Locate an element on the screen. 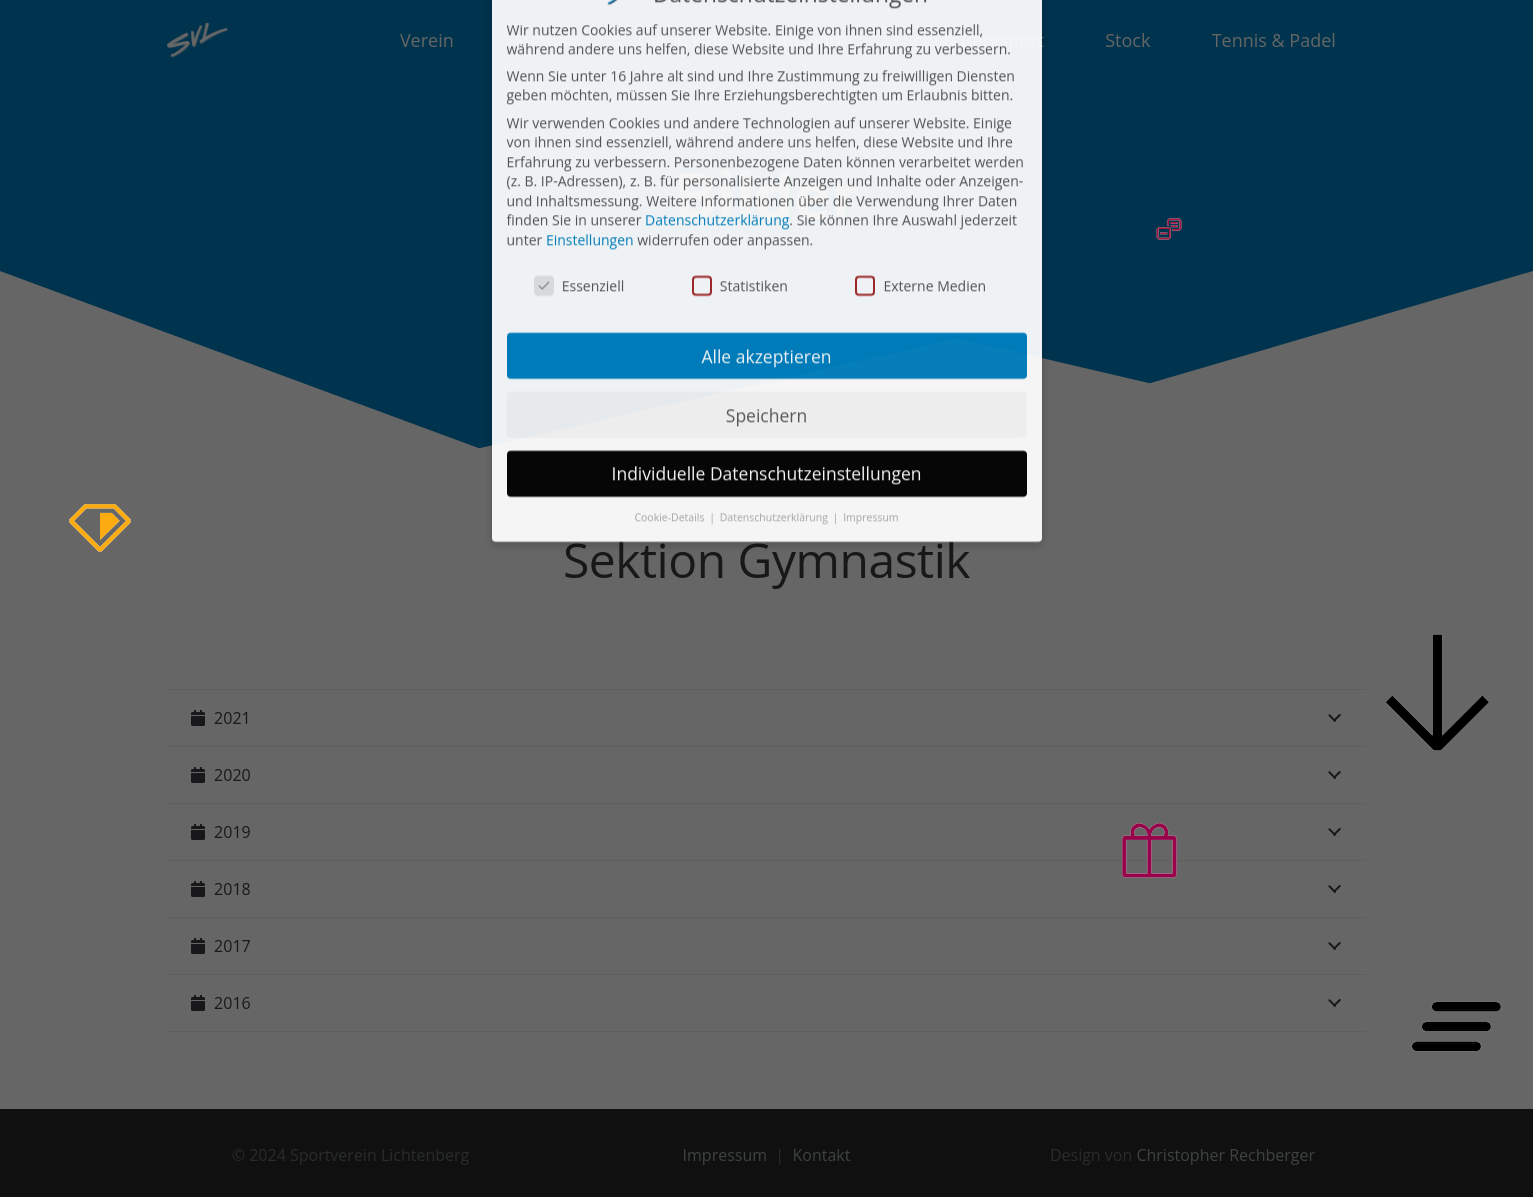 The height and width of the screenshot is (1197, 1533). scroll down or view more content below is located at coordinates (1432, 692).